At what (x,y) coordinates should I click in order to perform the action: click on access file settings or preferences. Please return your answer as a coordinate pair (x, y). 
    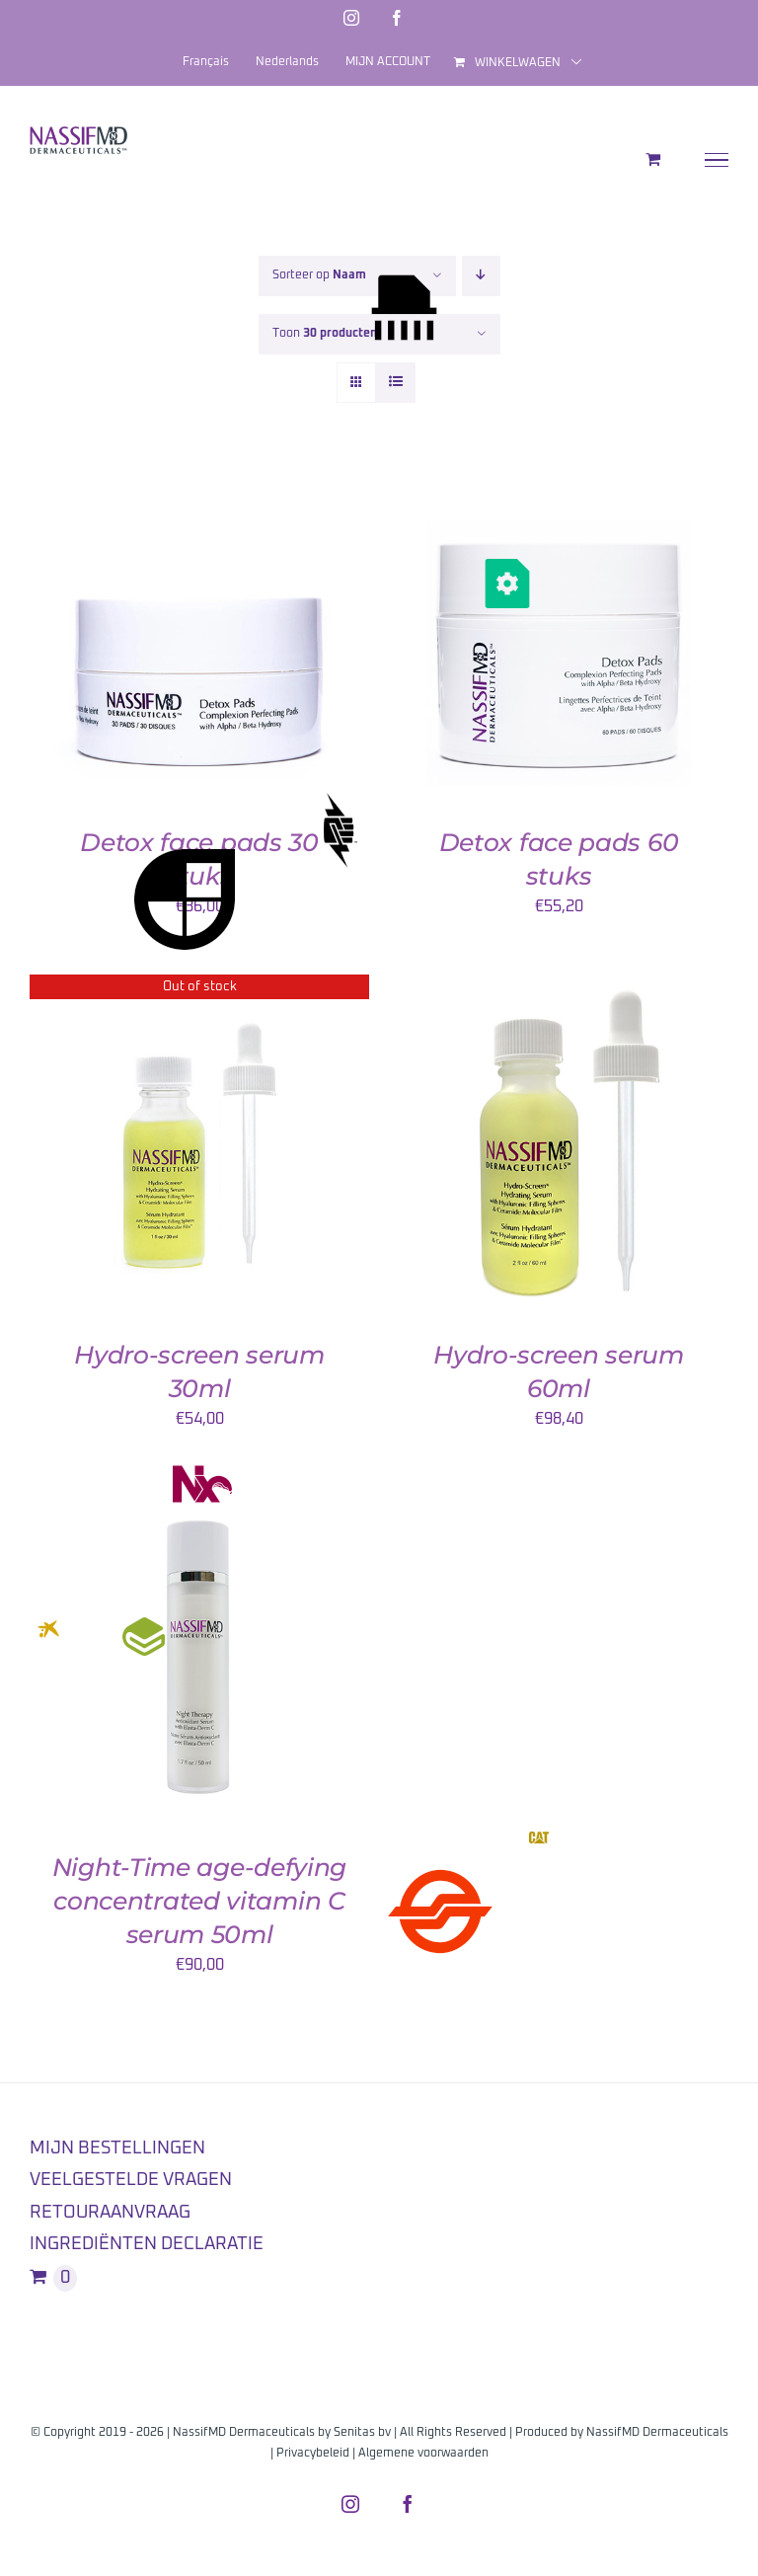
    Looking at the image, I should click on (507, 584).